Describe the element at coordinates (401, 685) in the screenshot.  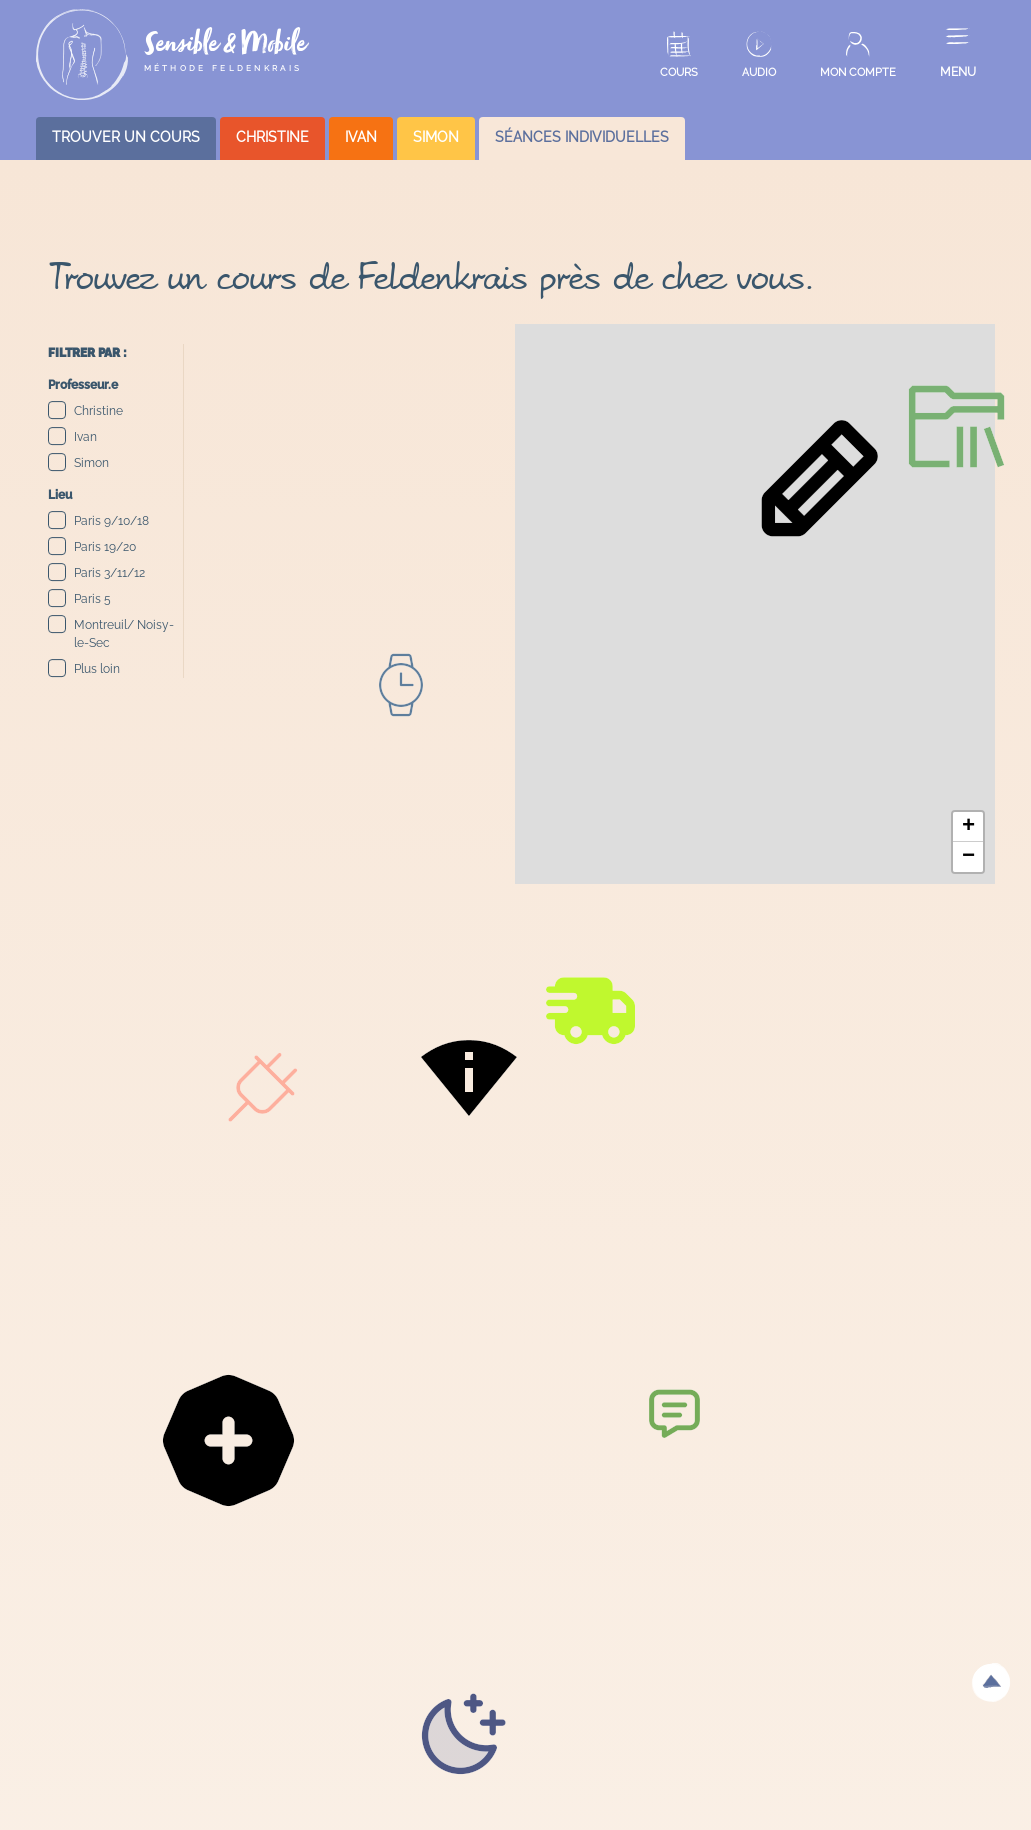
I see `view watch or wearable device settings` at that location.